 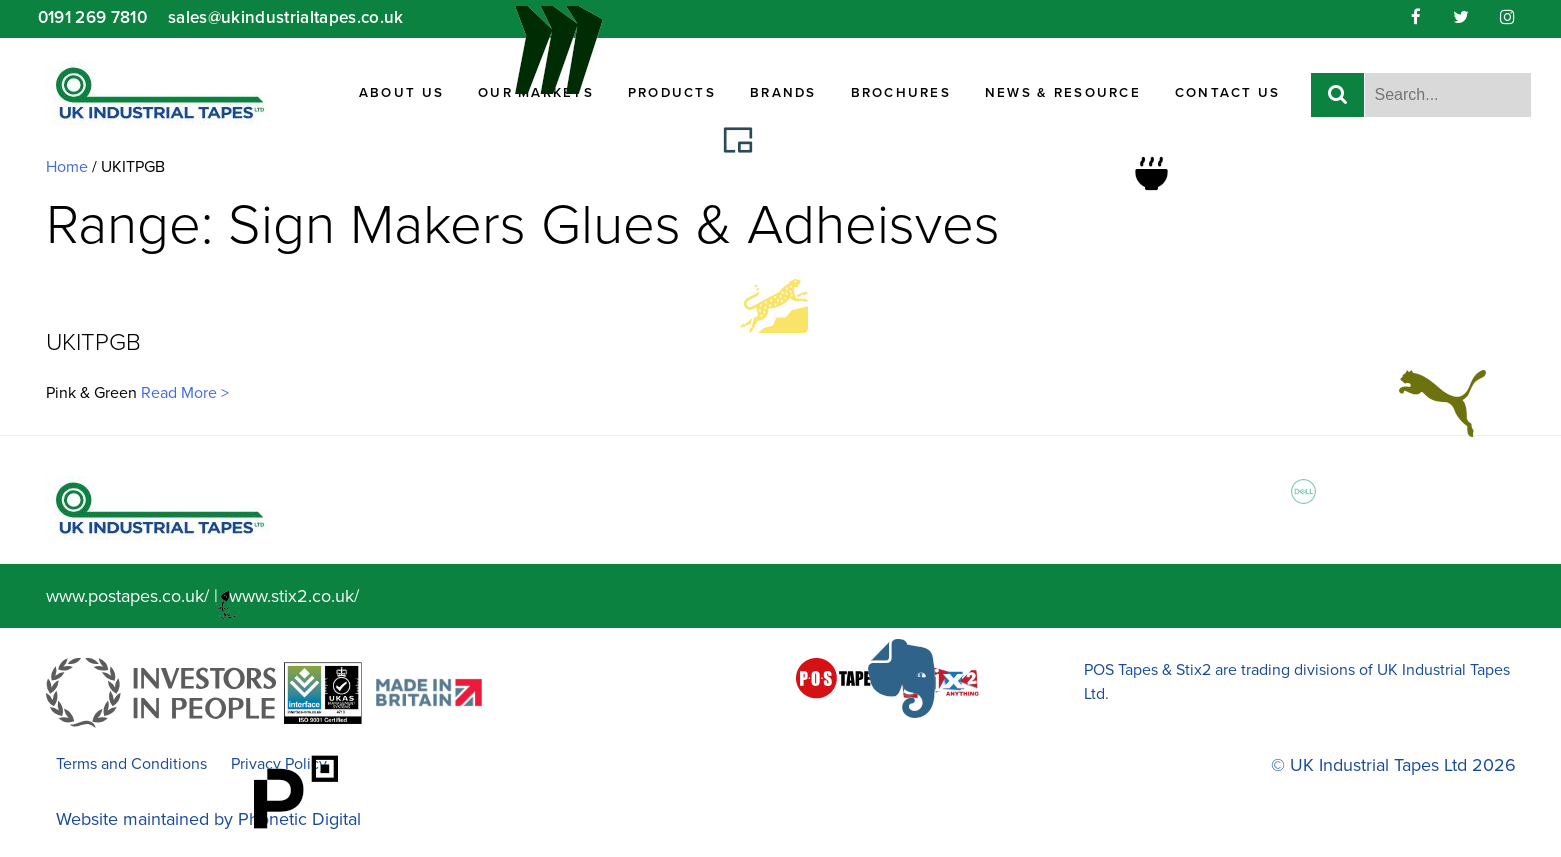 I want to click on open Miro collaborative whiteboard app, so click(x=559, y=50).